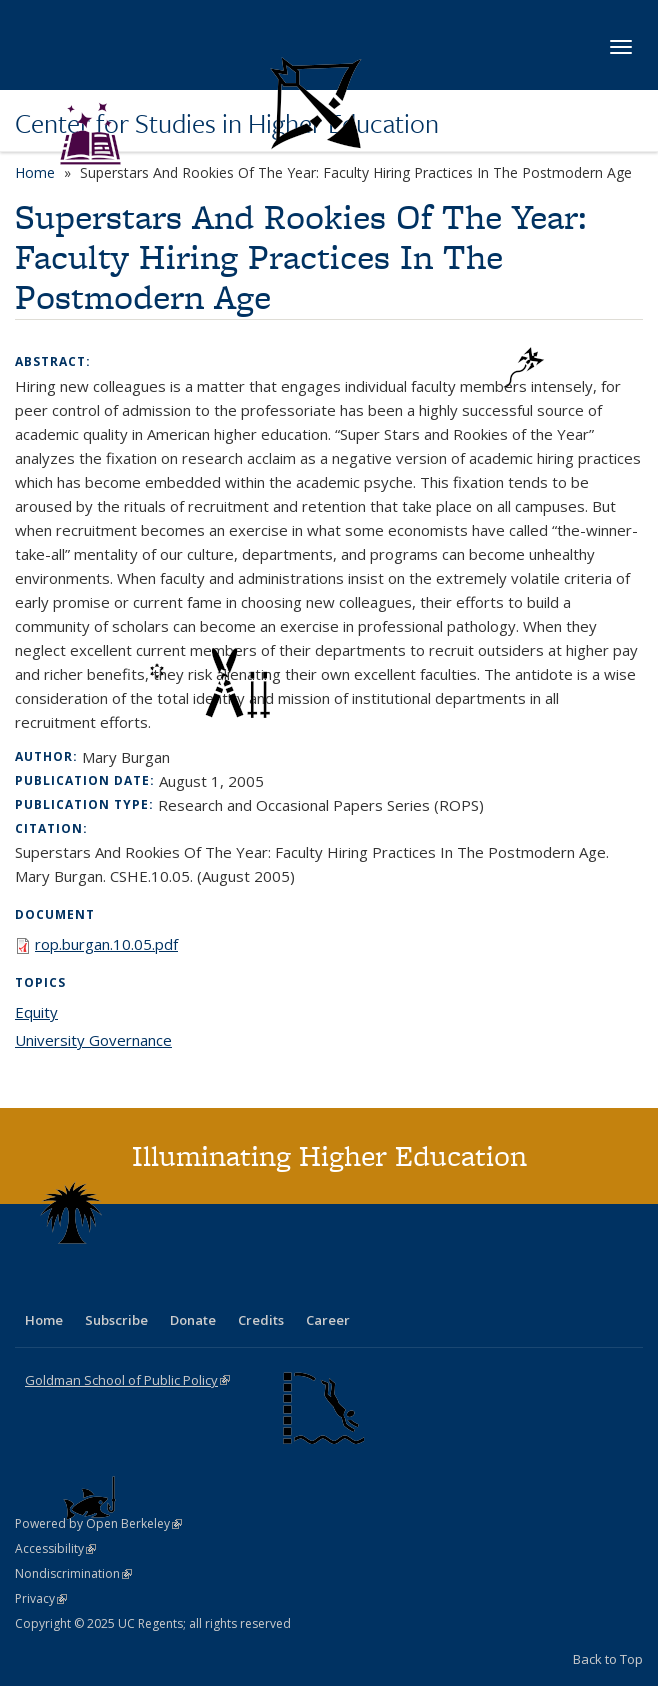 This screenshot has height=1686, width=658. I want to click on access fishing mini-game or activity, so click(90, 1501).